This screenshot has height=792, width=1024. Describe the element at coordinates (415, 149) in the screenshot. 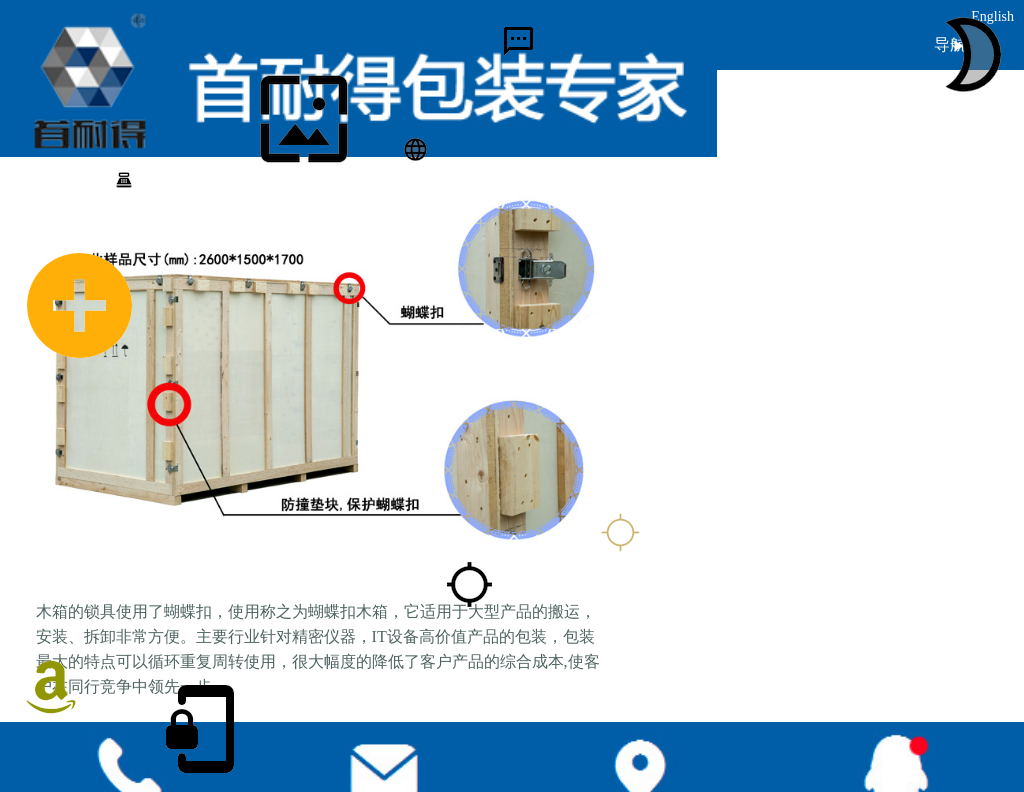

I see `change language or region settings` at that location.